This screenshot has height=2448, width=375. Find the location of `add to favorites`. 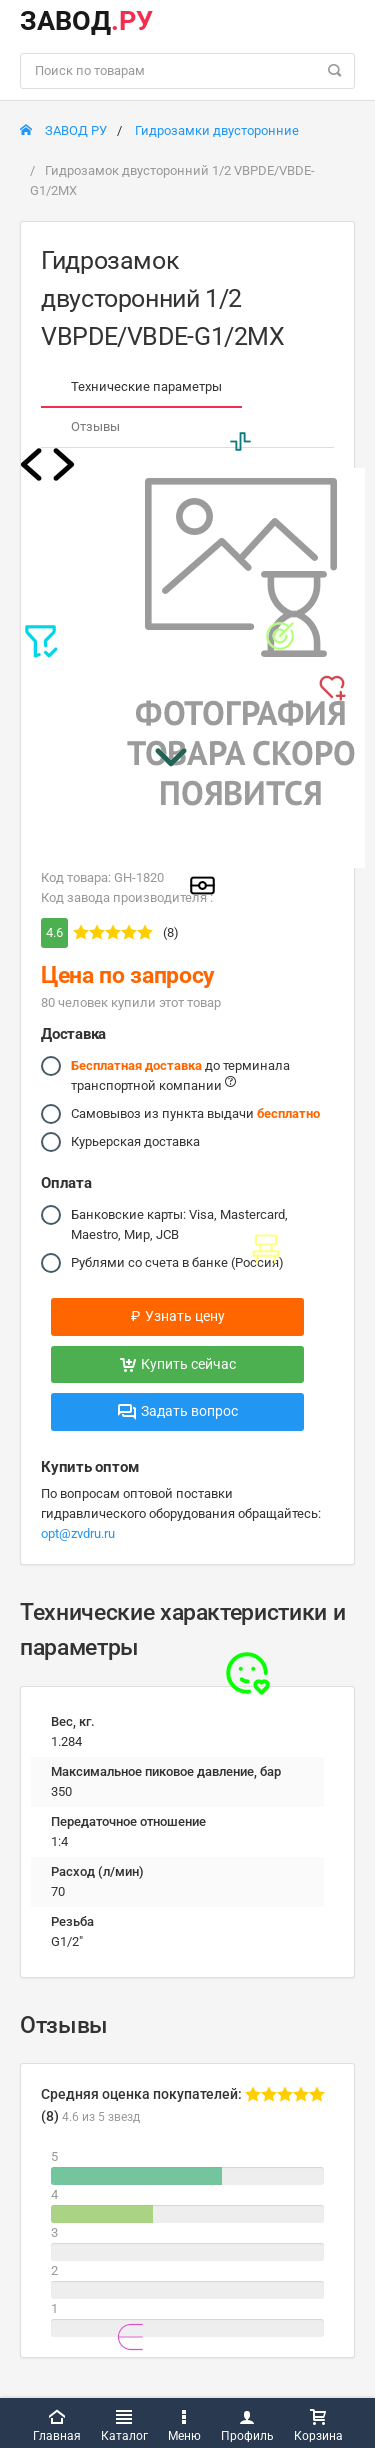

add to favorites is located at coordinates (332, 687).